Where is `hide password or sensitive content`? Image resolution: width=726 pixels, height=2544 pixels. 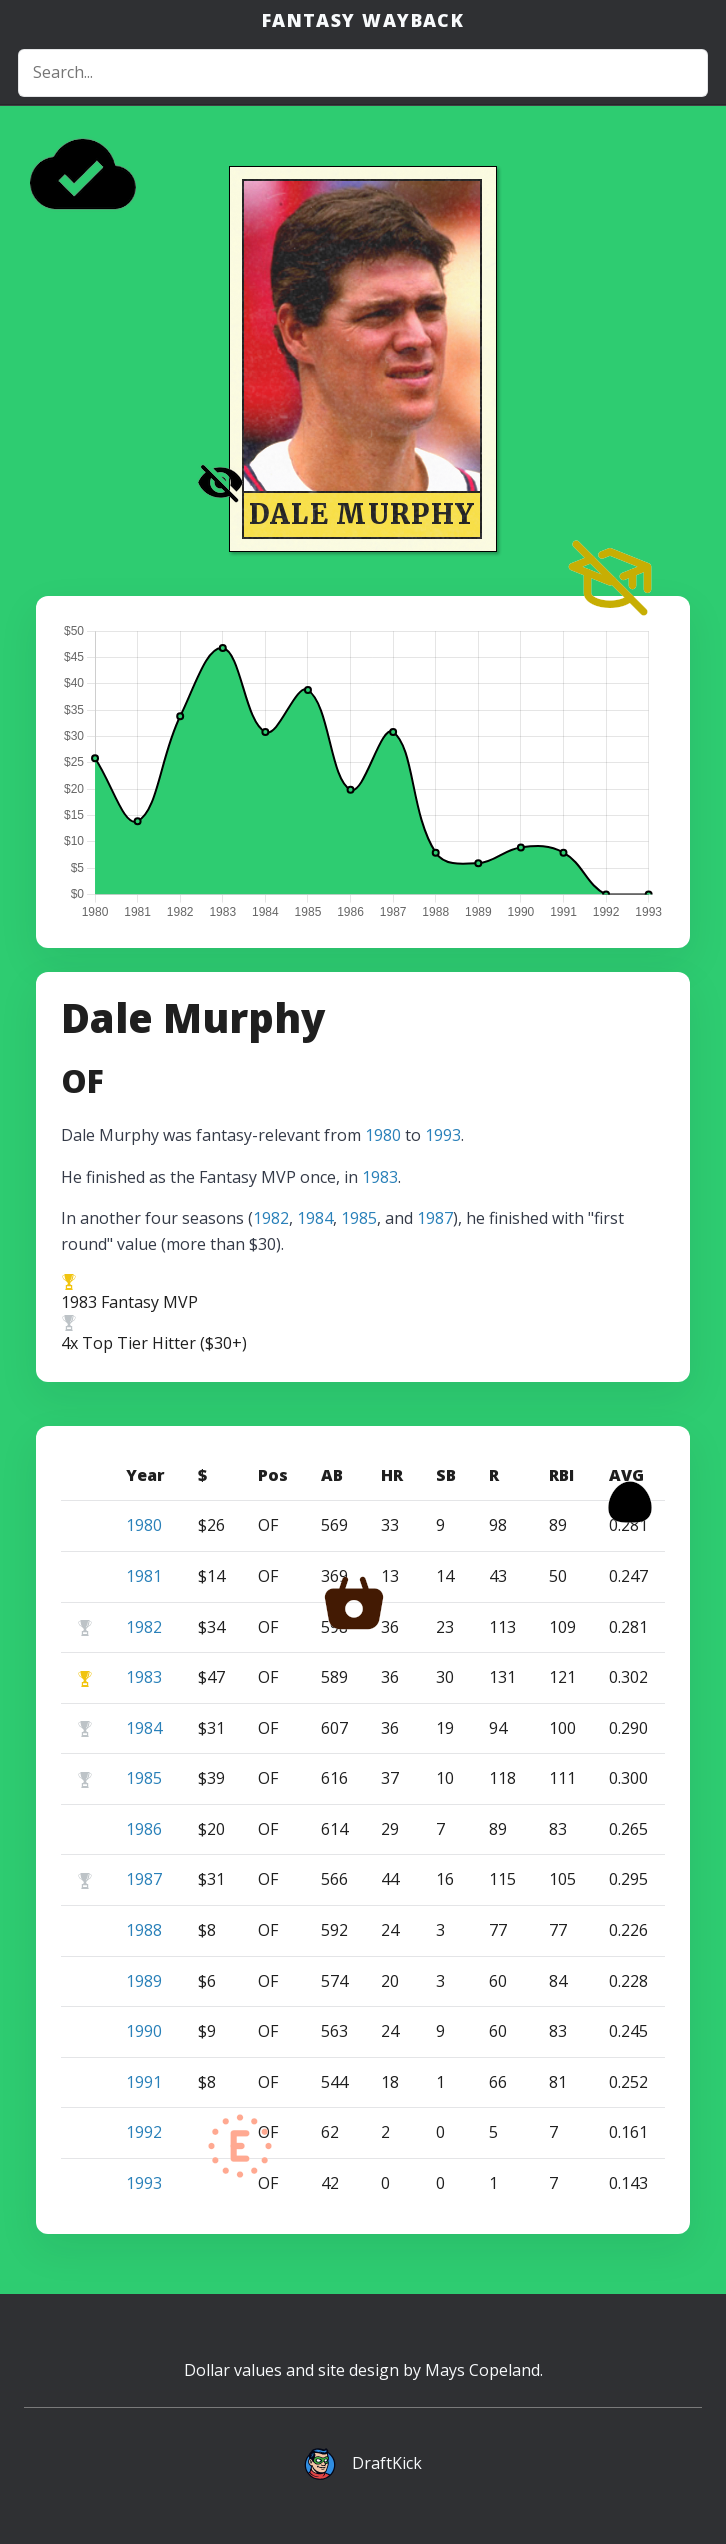
hide password or sensitive content is located at coordinates (220, 483).